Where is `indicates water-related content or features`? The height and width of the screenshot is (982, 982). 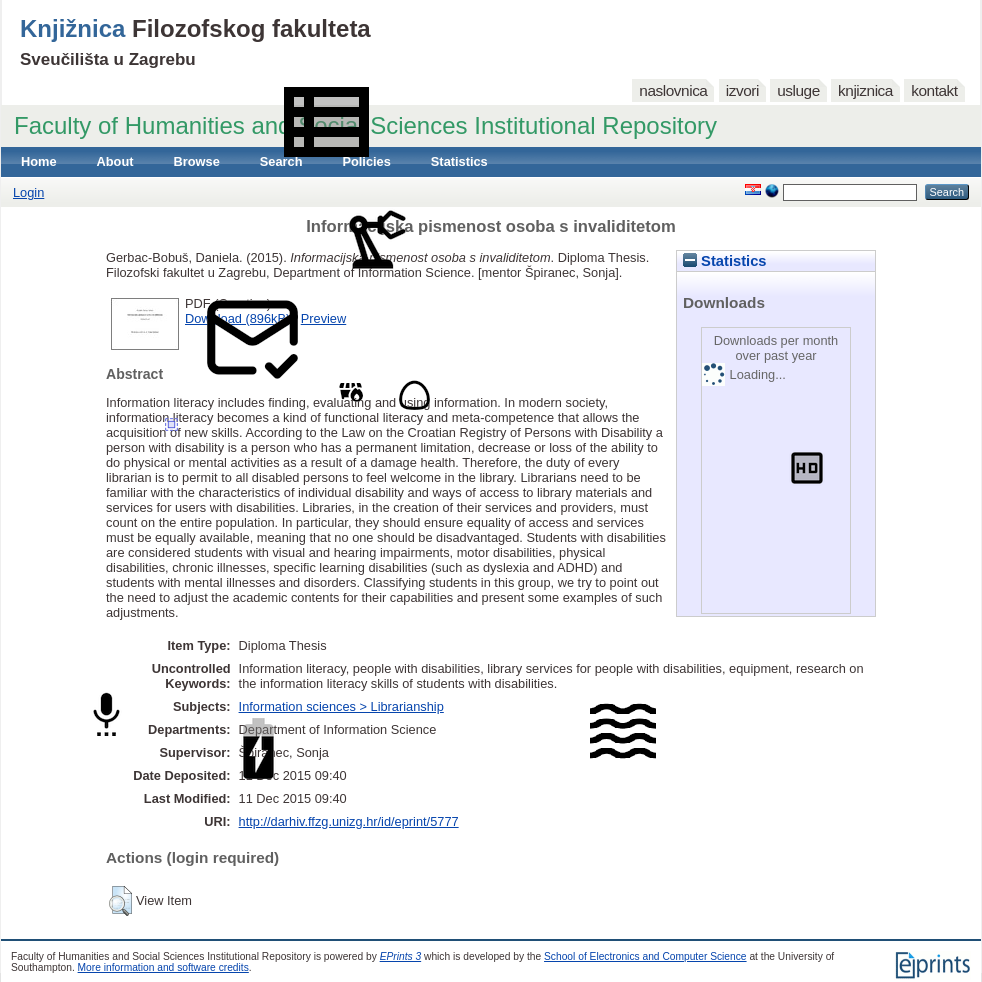
indicates water-related content or features is located at coordinates (623, 731).